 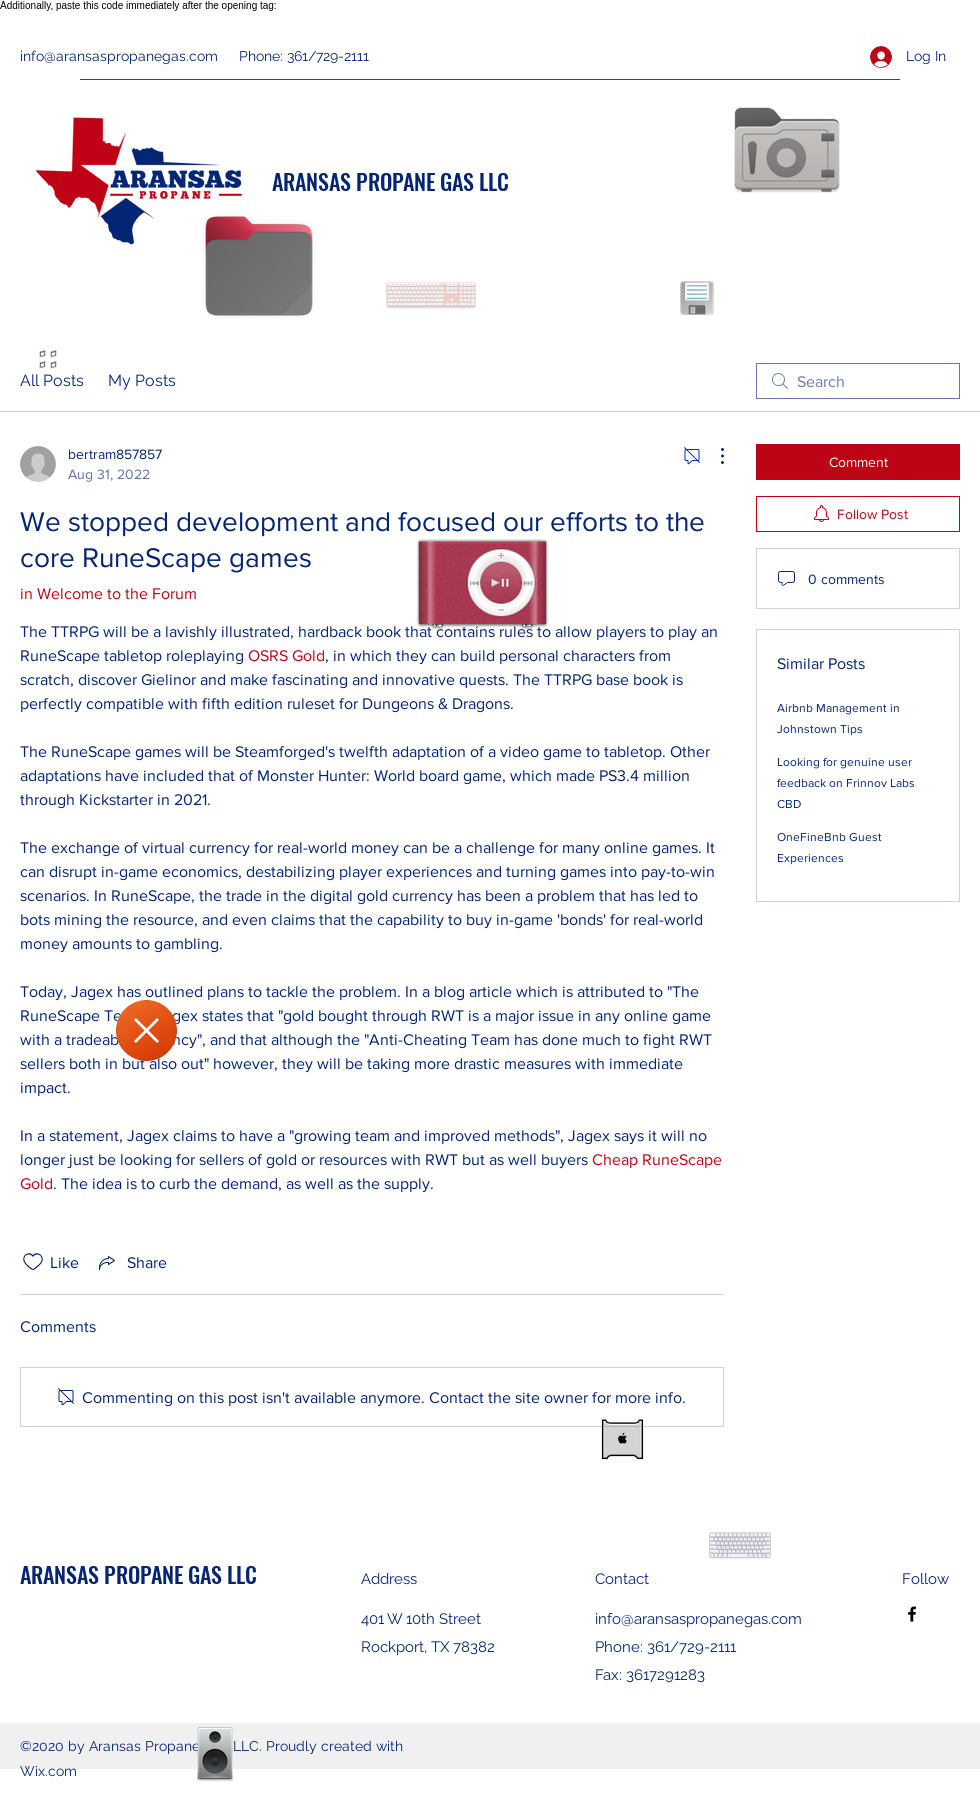 I want to click on navigate to mac pro in finder sidebar, so click(x=622, y=1438).